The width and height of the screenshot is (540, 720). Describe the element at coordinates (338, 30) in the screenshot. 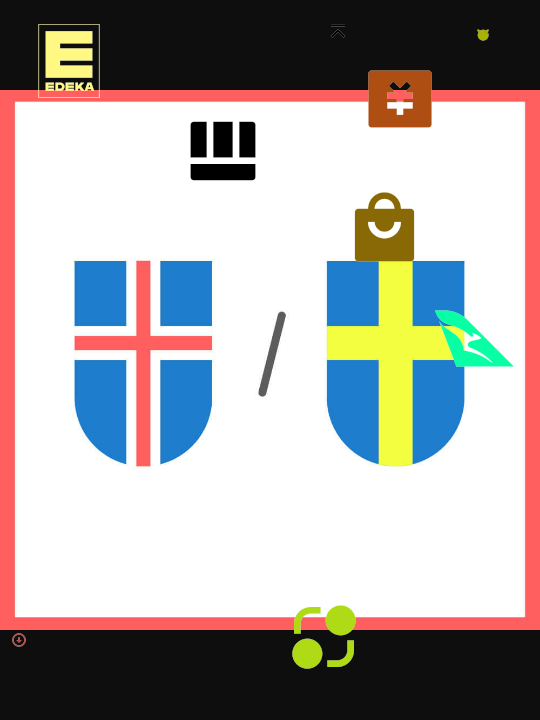

I see `skip to the top of a list or page` at that location.